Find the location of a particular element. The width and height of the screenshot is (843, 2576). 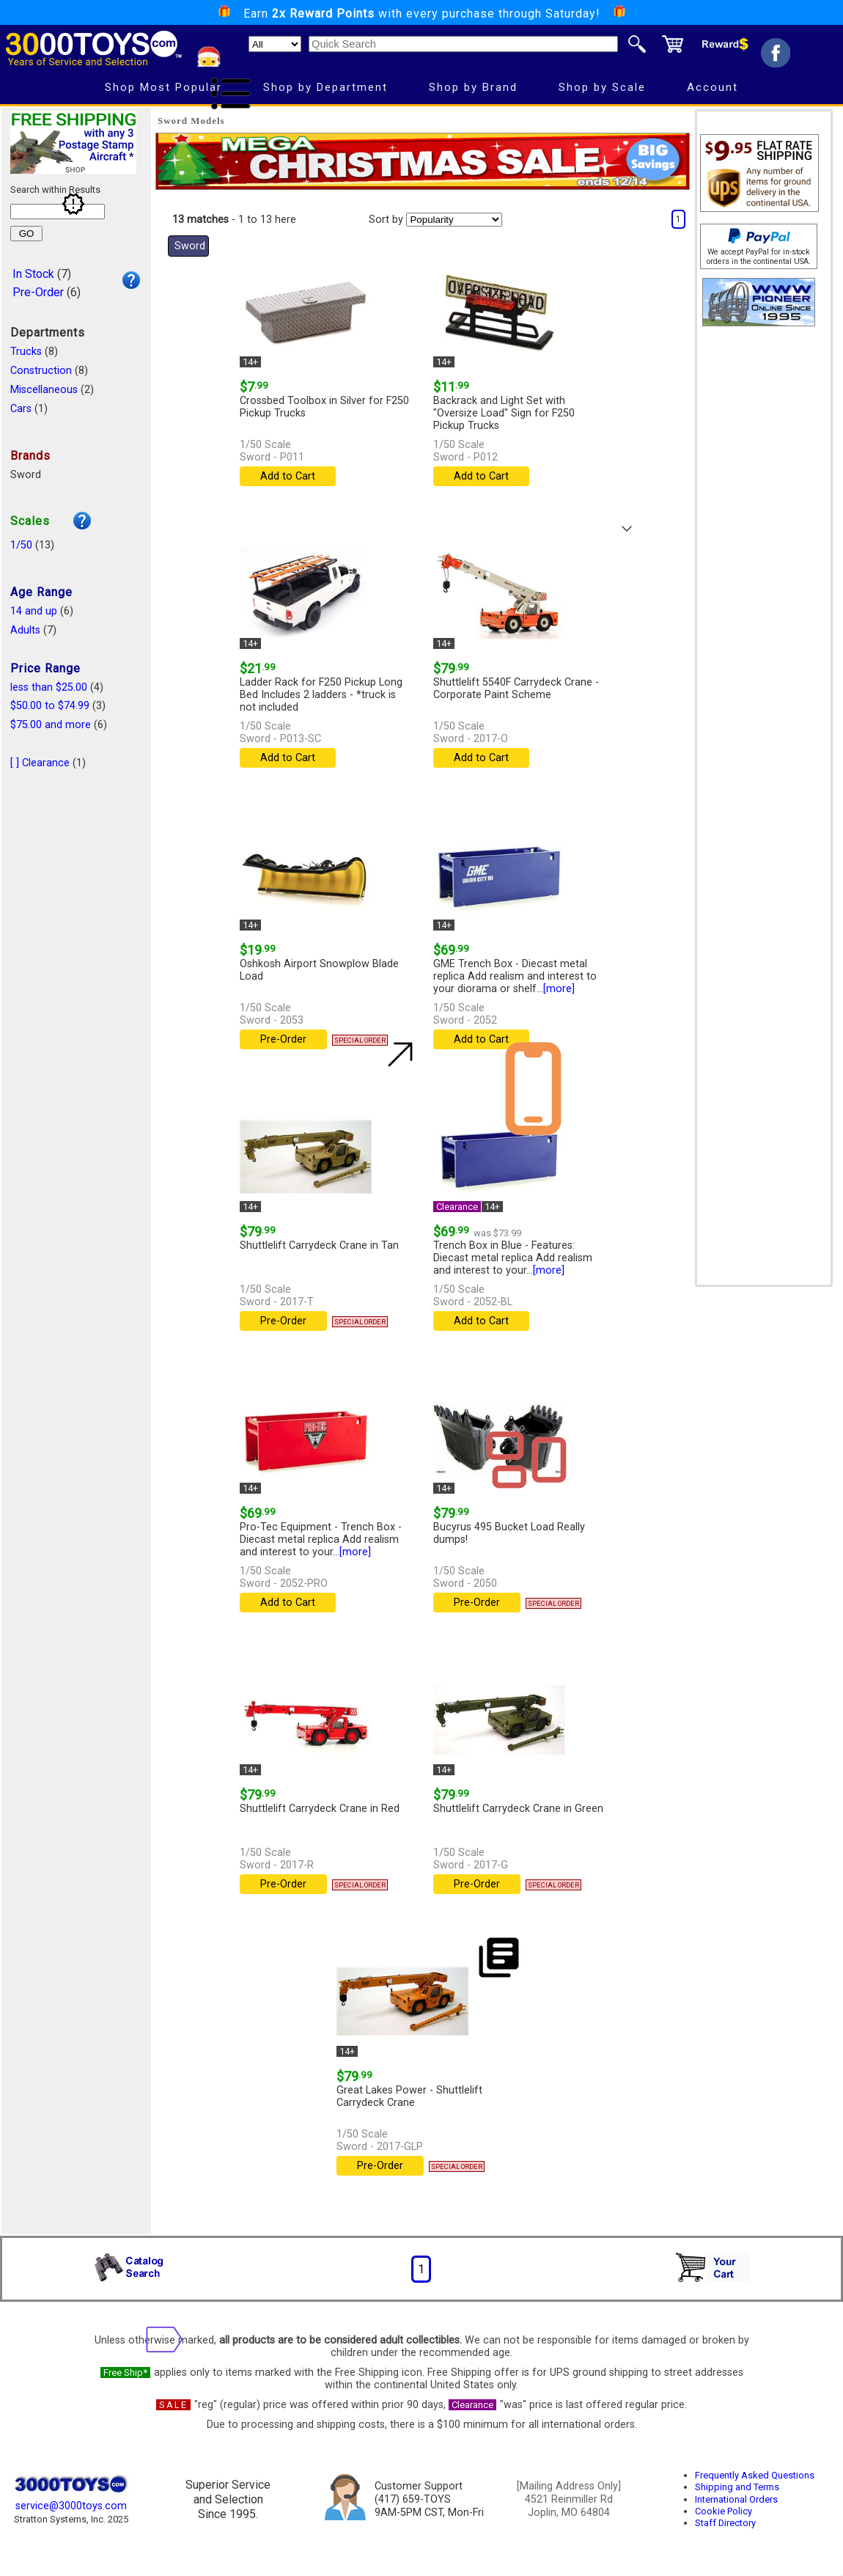

access your document library is located at coordinates (498, 1957).